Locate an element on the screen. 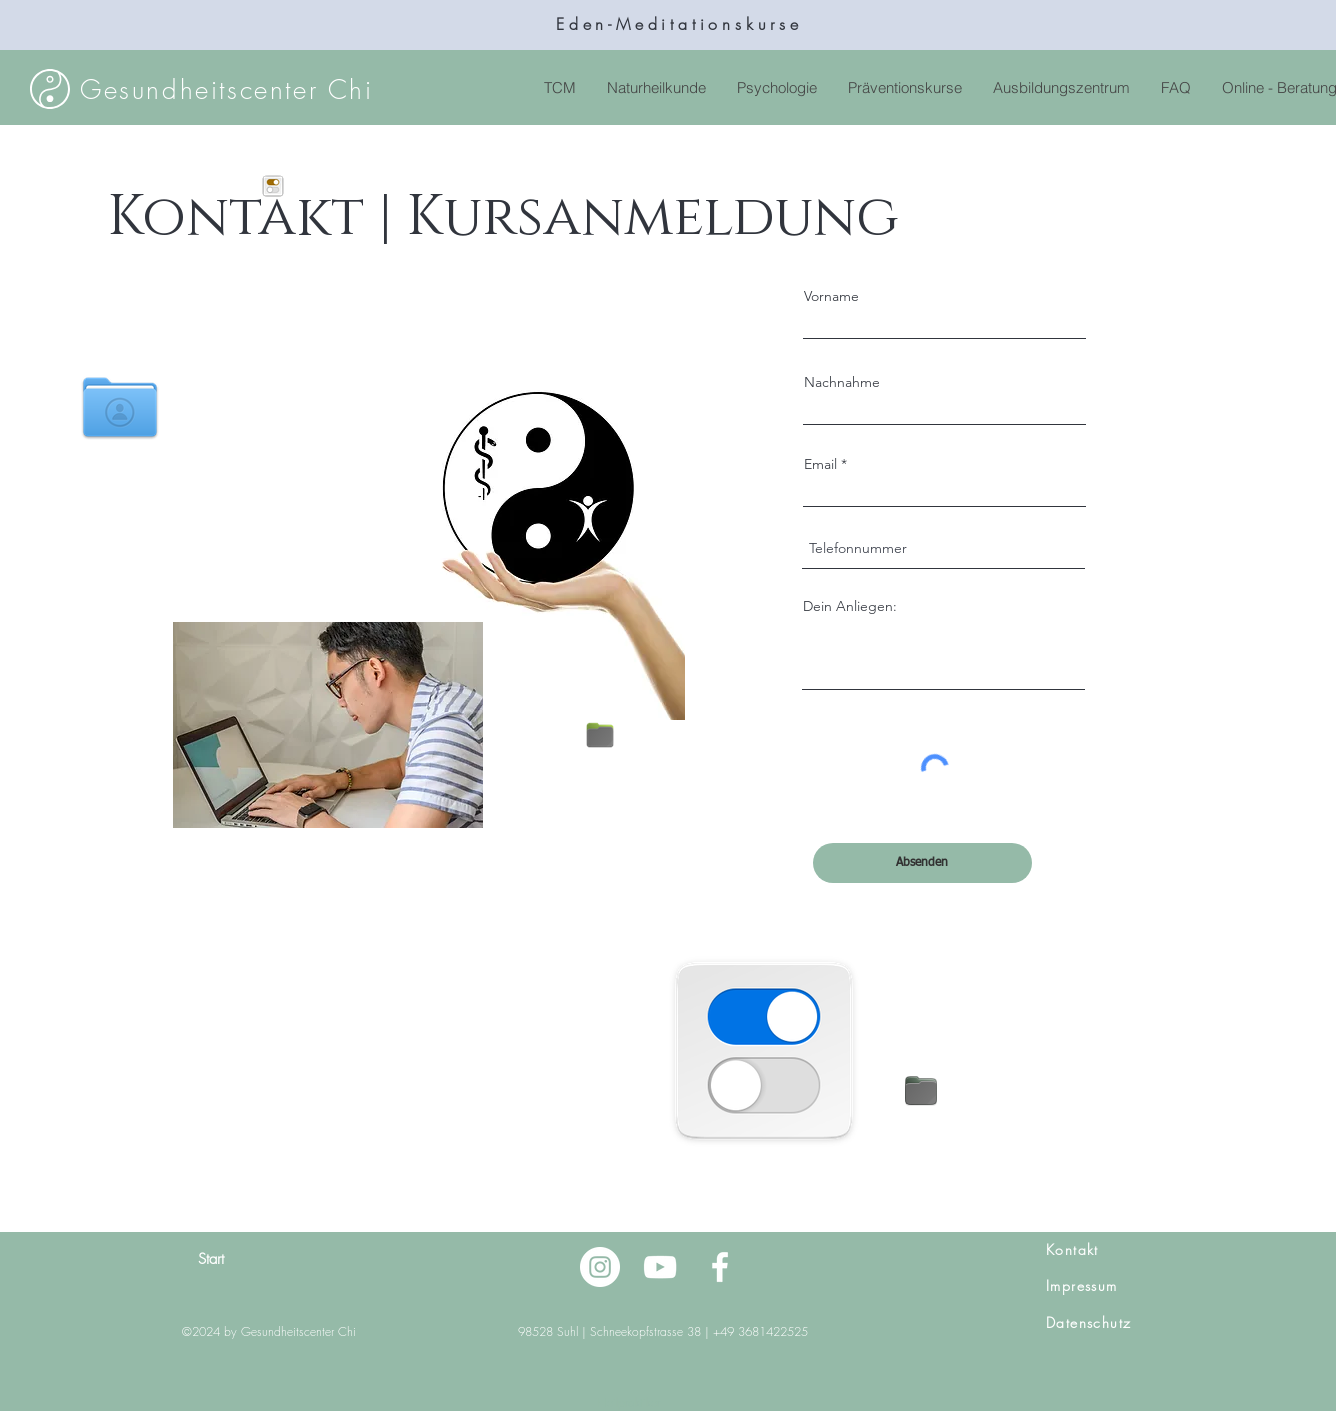 Image resolution: width=1336 pixels, height=1411 pixels. open desktop preferences or settings is located at coordinates (273, 186).